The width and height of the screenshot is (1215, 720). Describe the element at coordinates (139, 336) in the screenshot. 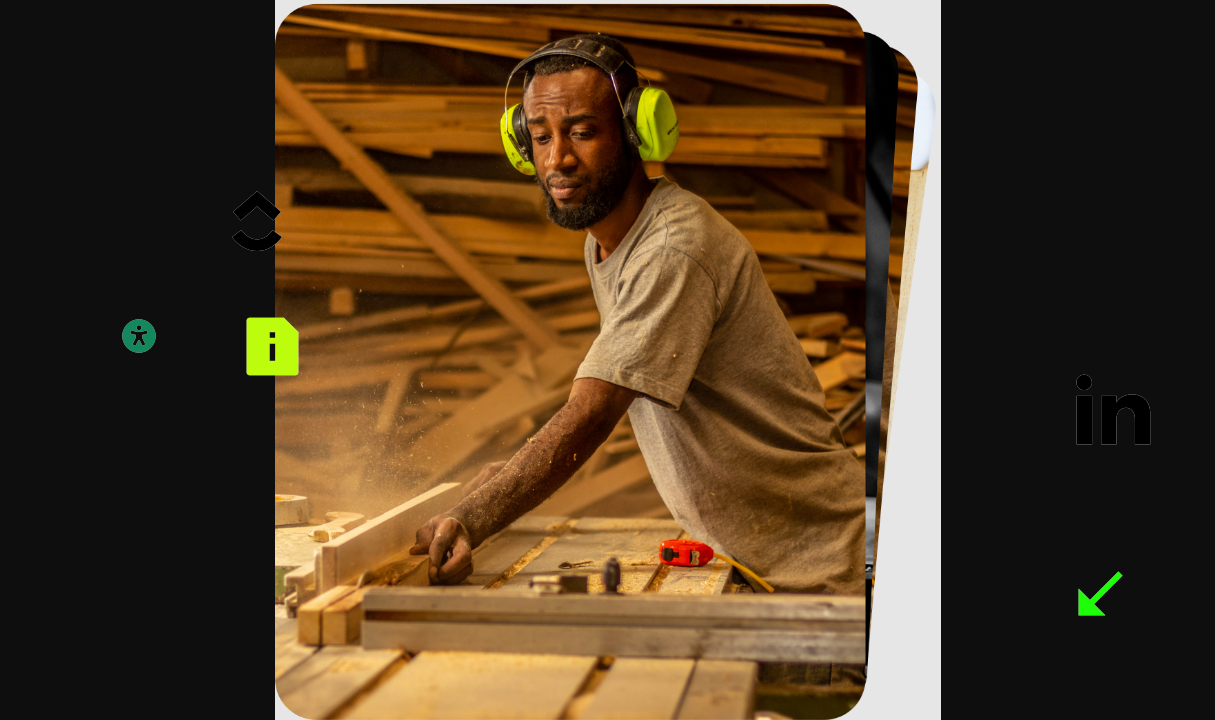

I see `enable accessibility features` at that location.